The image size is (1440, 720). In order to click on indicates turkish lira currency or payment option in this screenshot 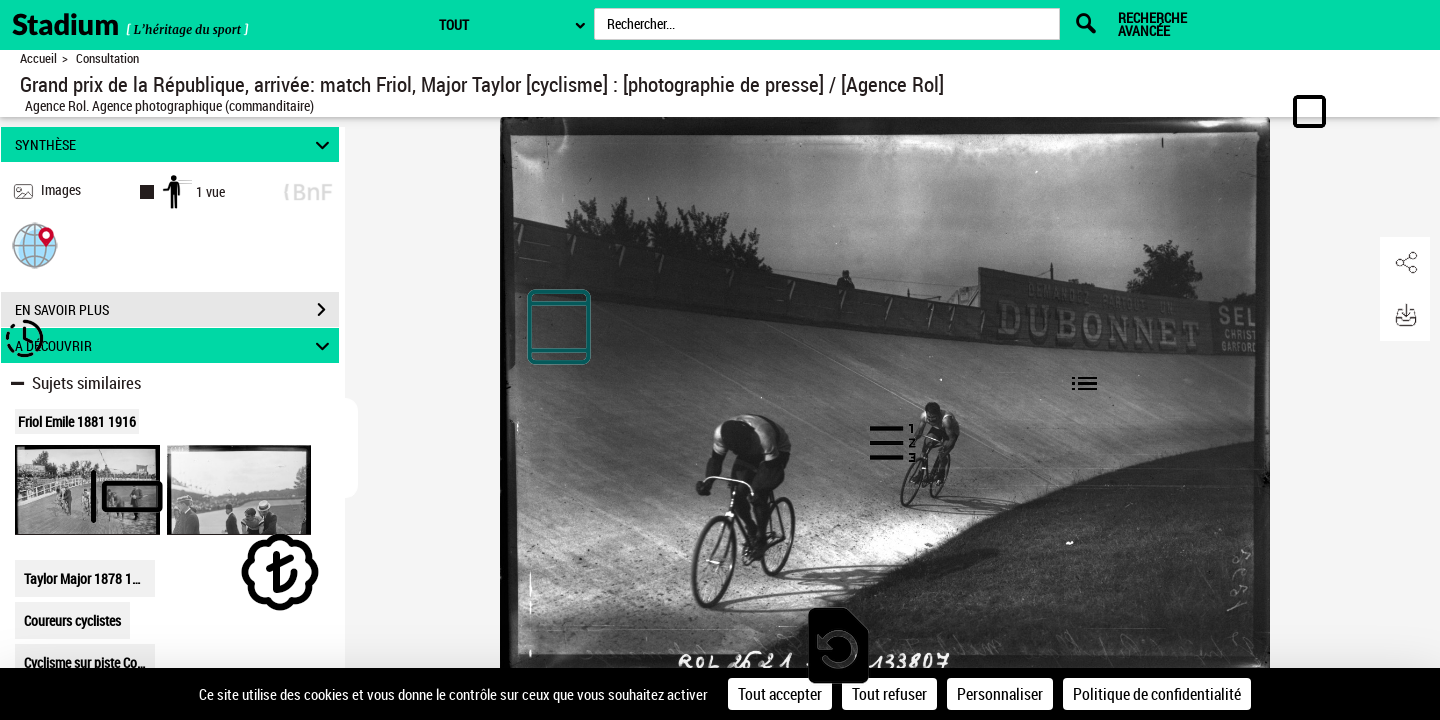, I will do `click(280, 572)`.